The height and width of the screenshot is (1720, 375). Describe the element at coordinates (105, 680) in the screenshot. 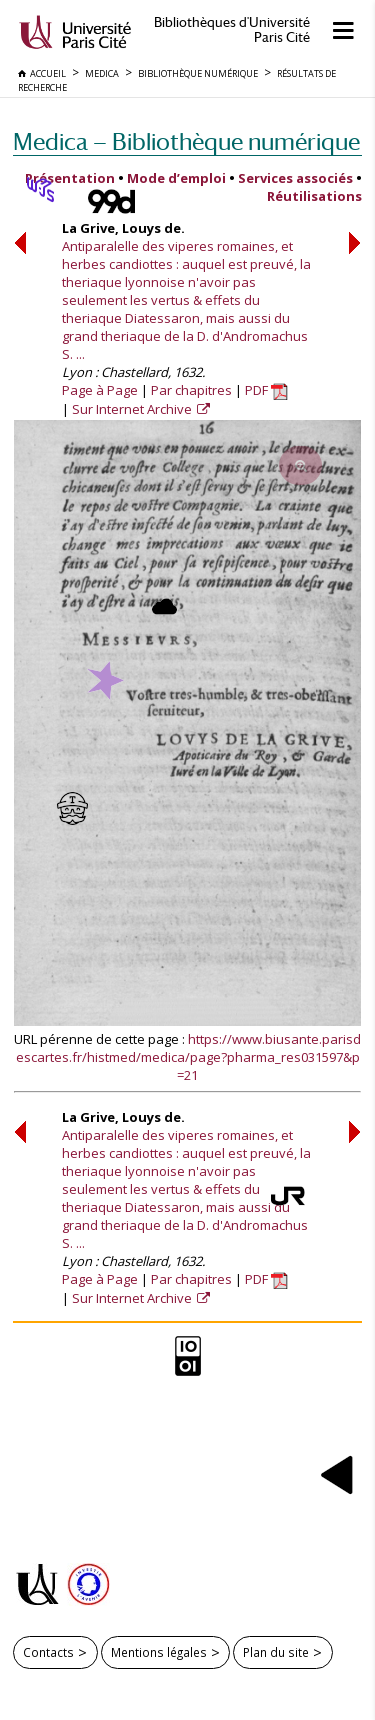

I see `open the Spreaker podcast platform` at that location.